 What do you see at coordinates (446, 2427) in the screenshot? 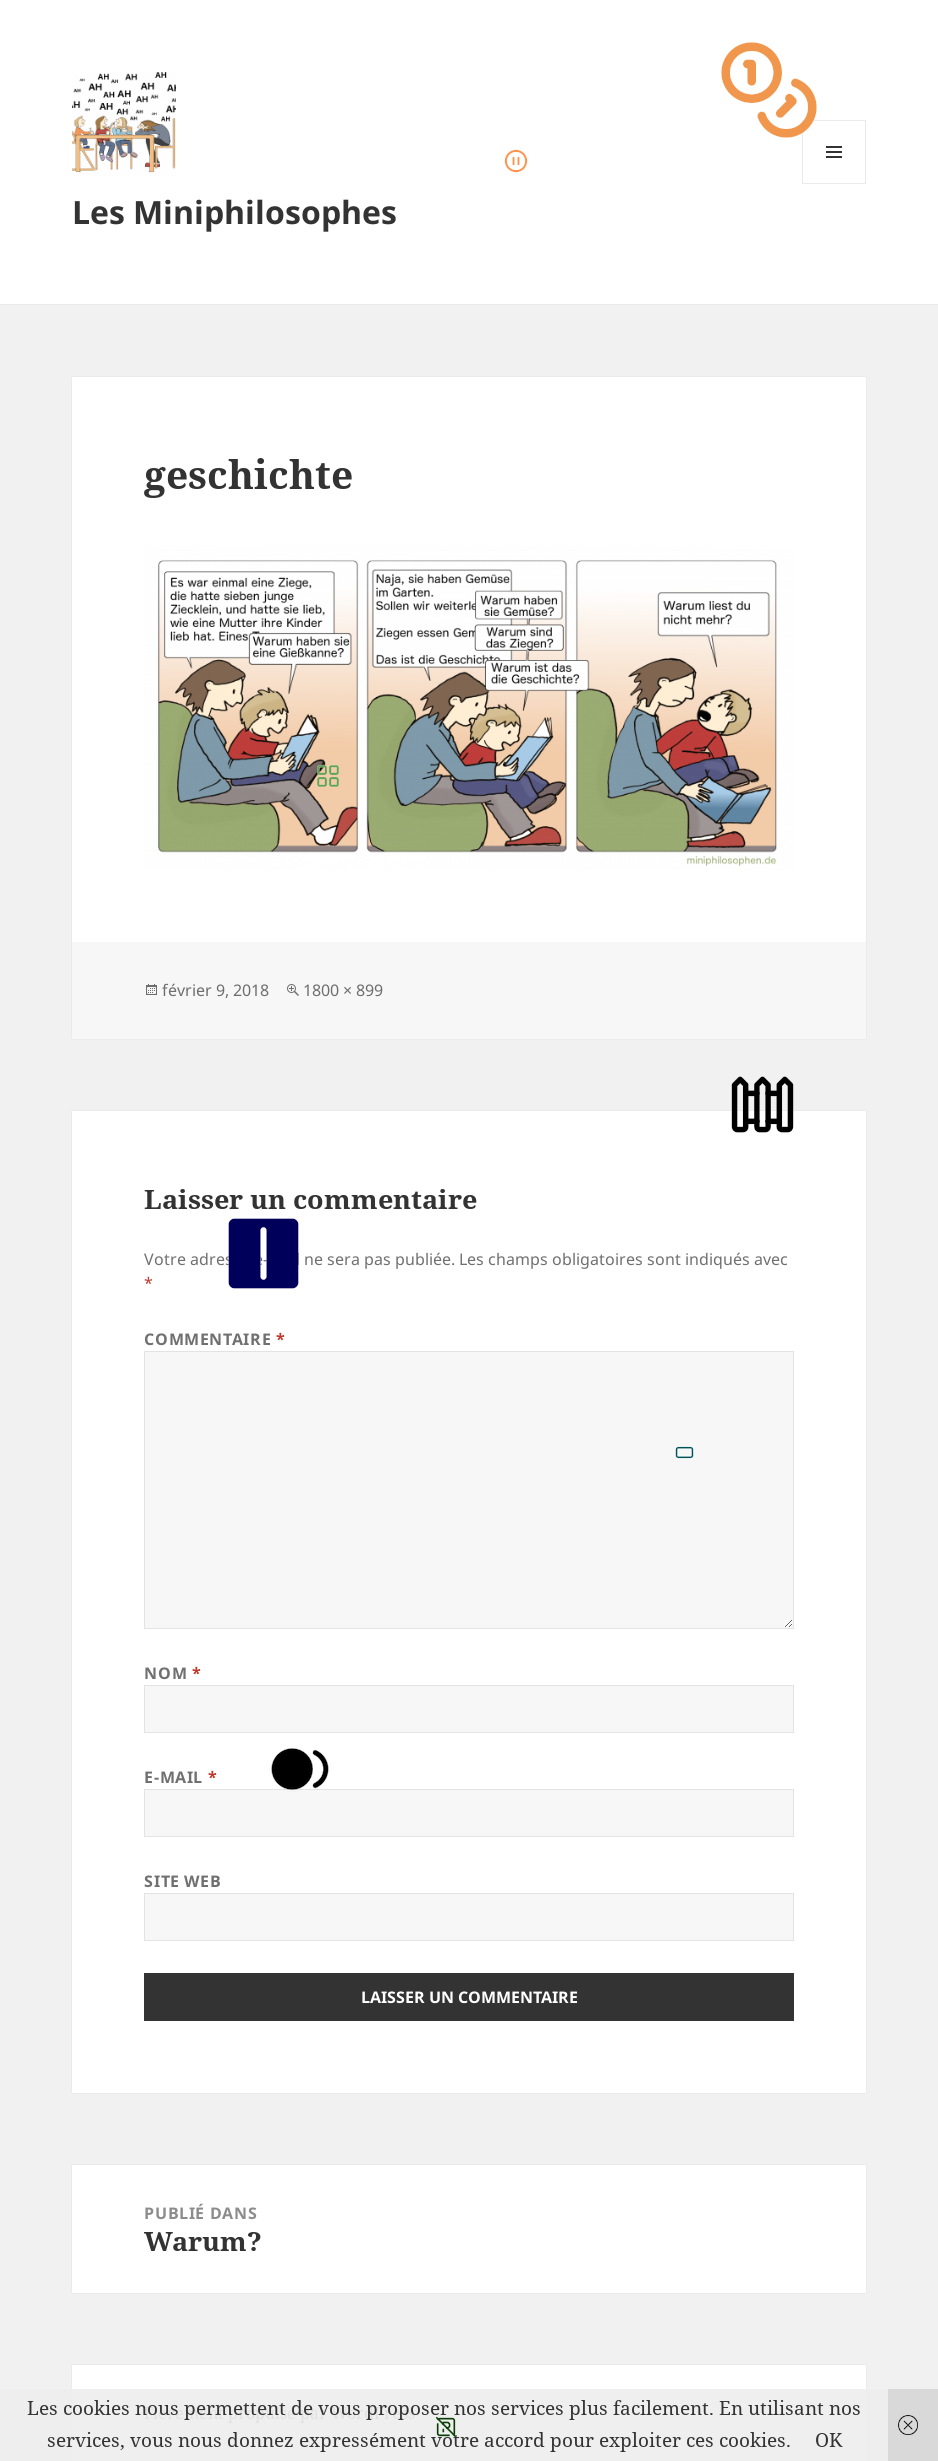
I see `no parking available` at bounding box center [446, 2427].